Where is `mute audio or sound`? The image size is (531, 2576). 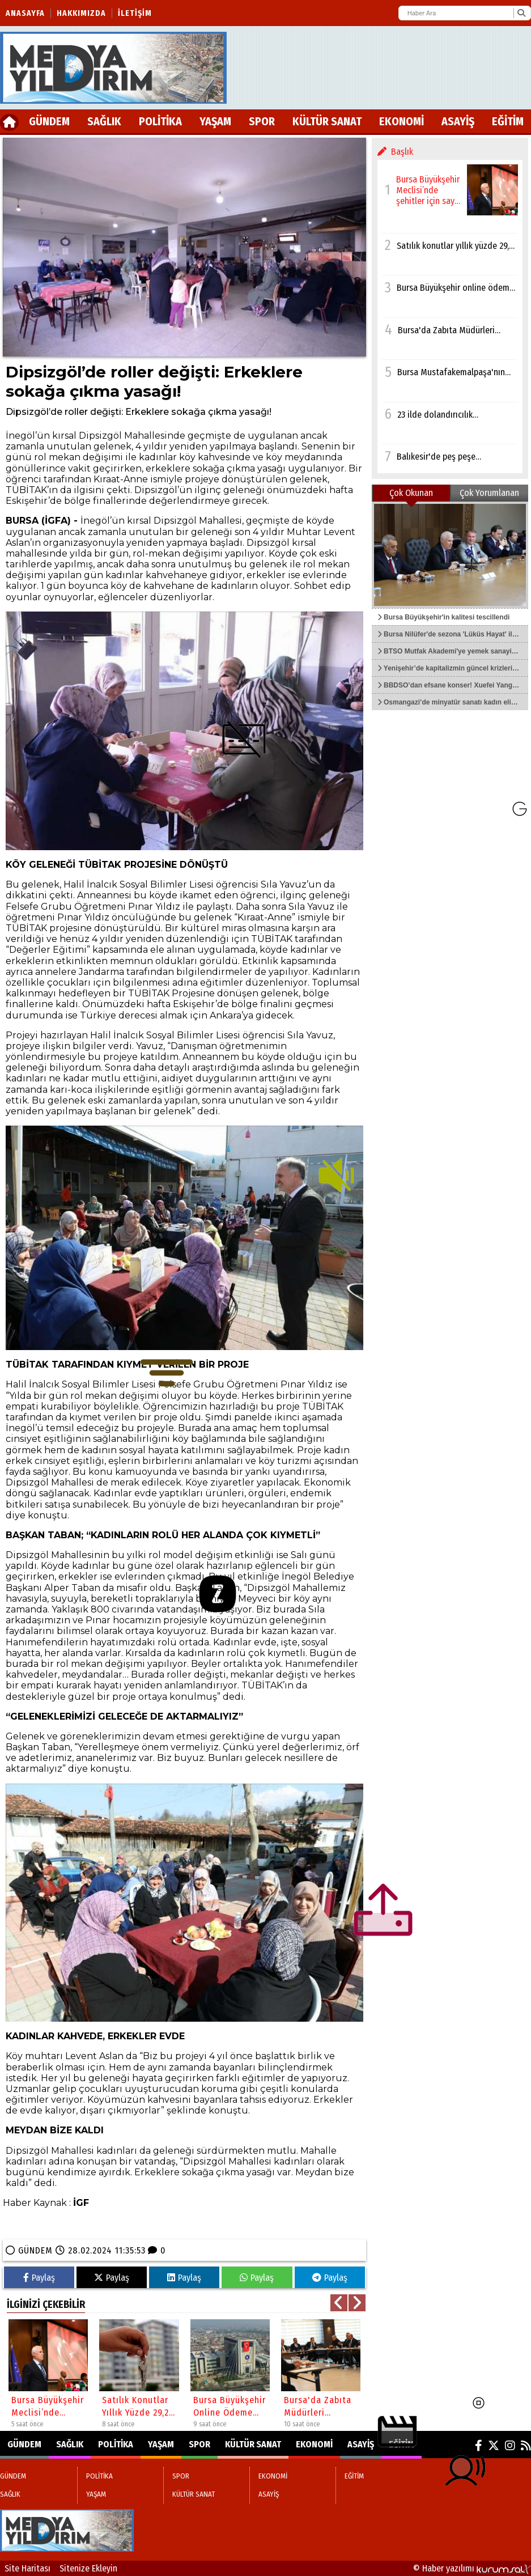 mute audio or sound is located at coordinates (335, 1175).